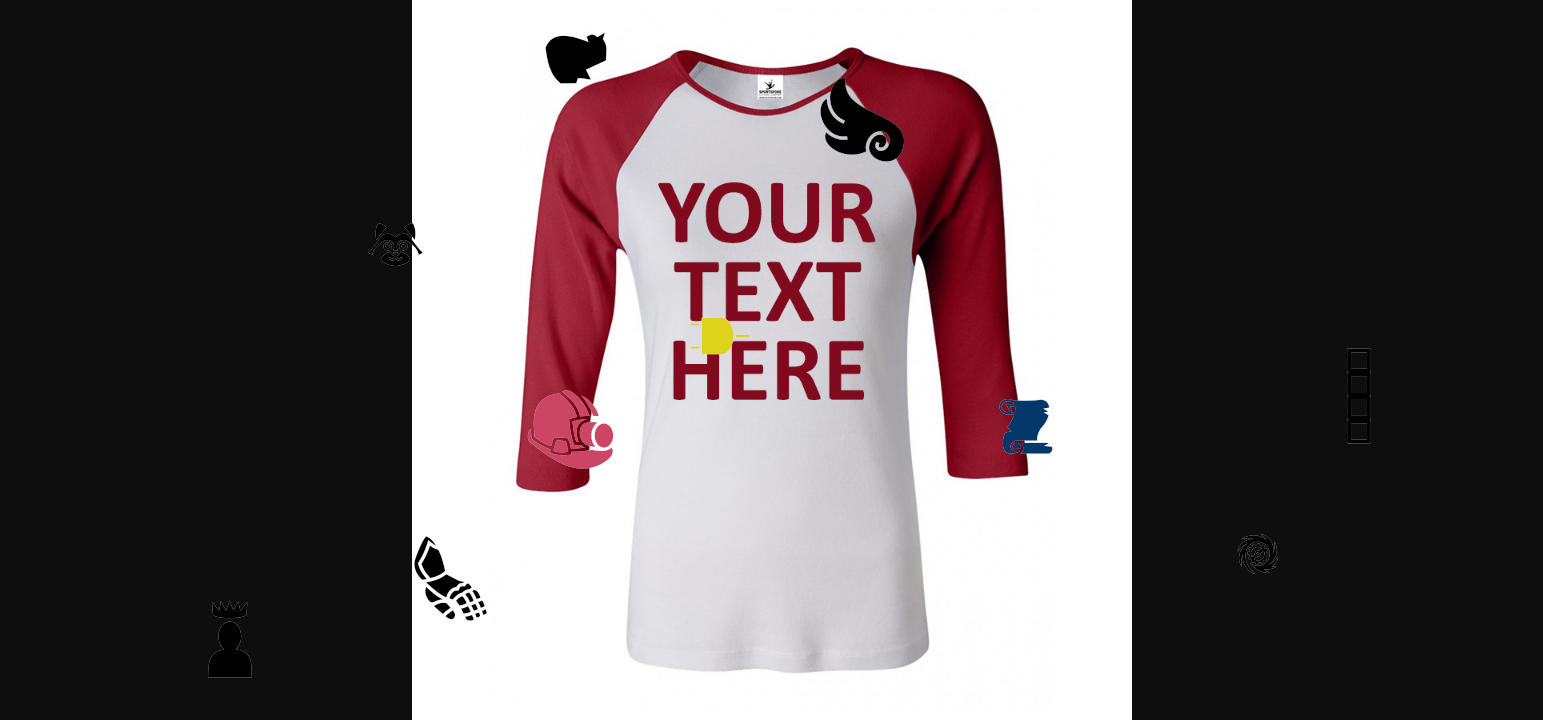  Describe the element at coordinates (570, 429) in the screenshot. I see `mining or excavation activity in a game` at that location.